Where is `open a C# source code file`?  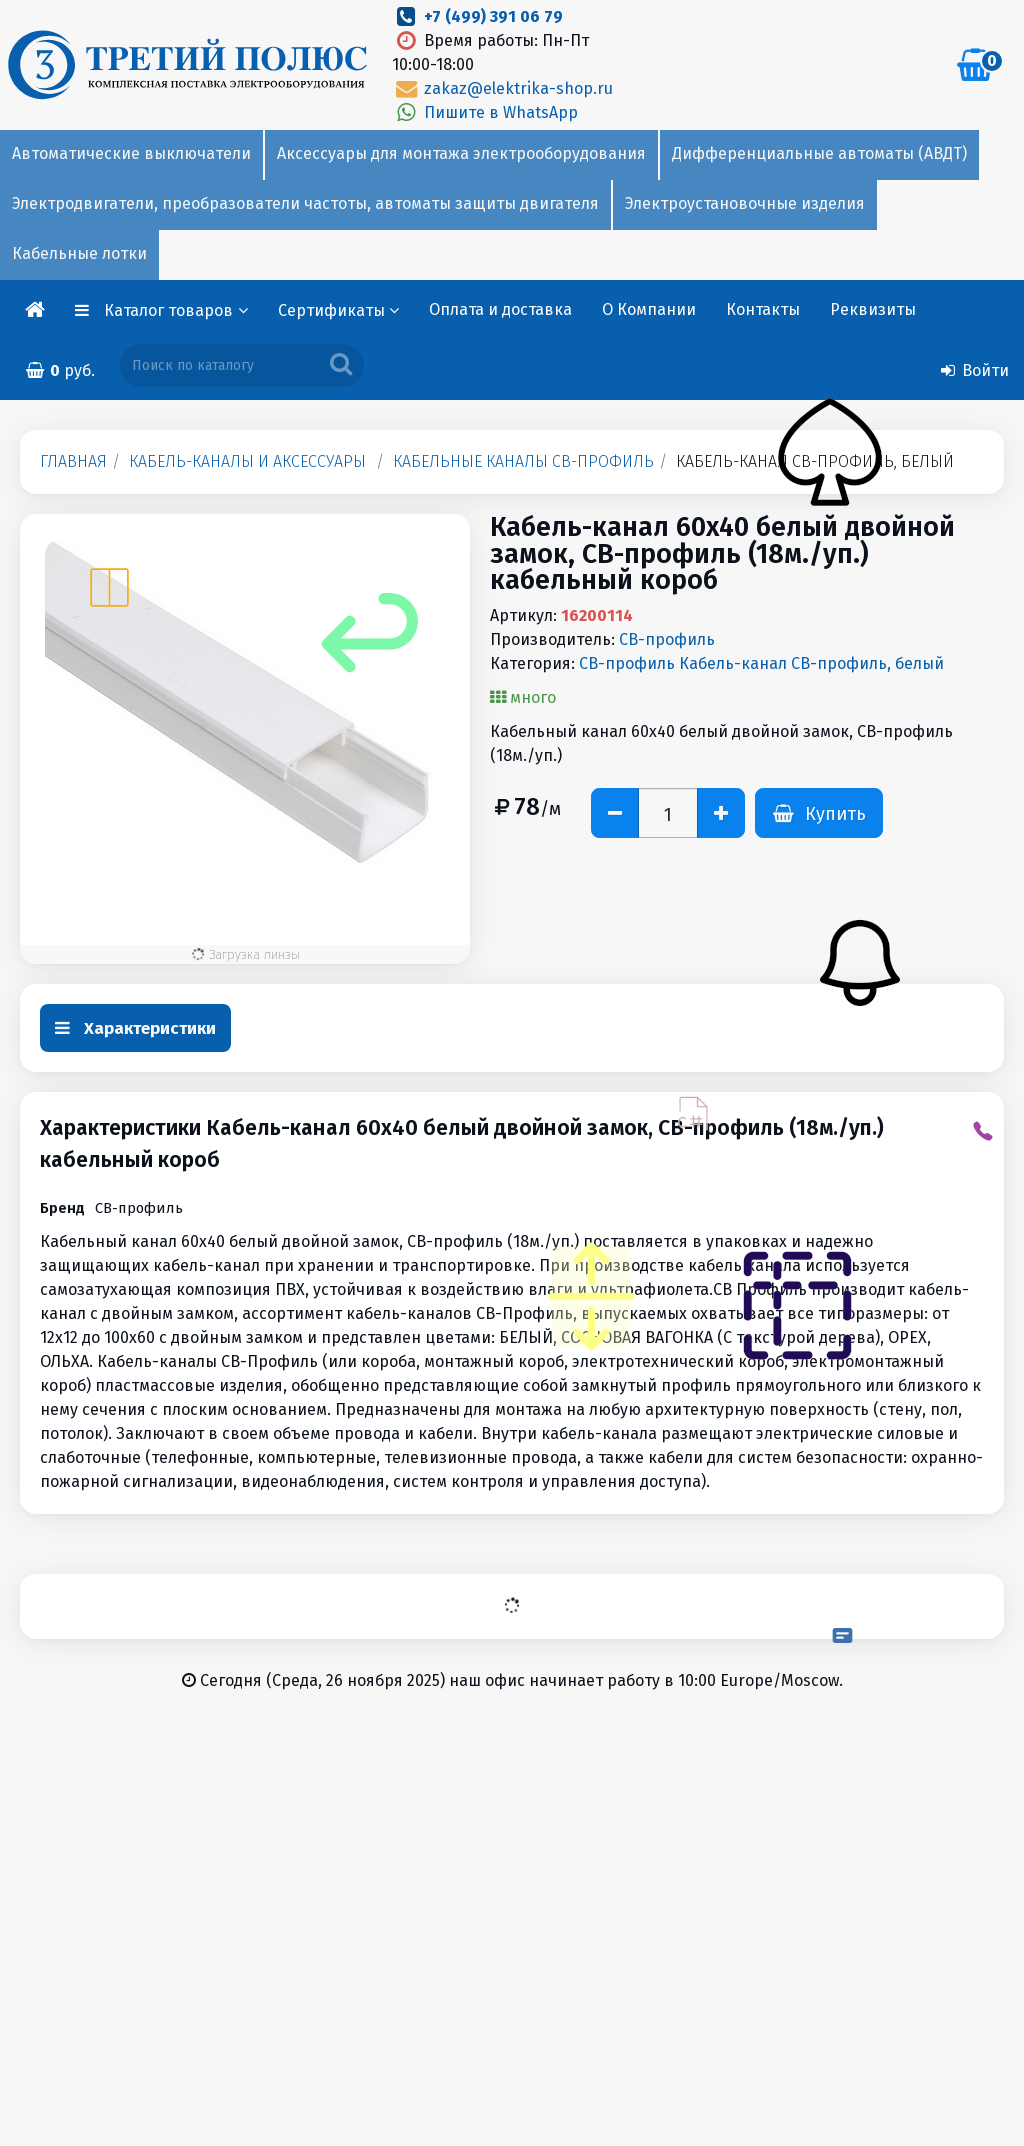
open a C# source code file is located at coordinates (693, 1113).